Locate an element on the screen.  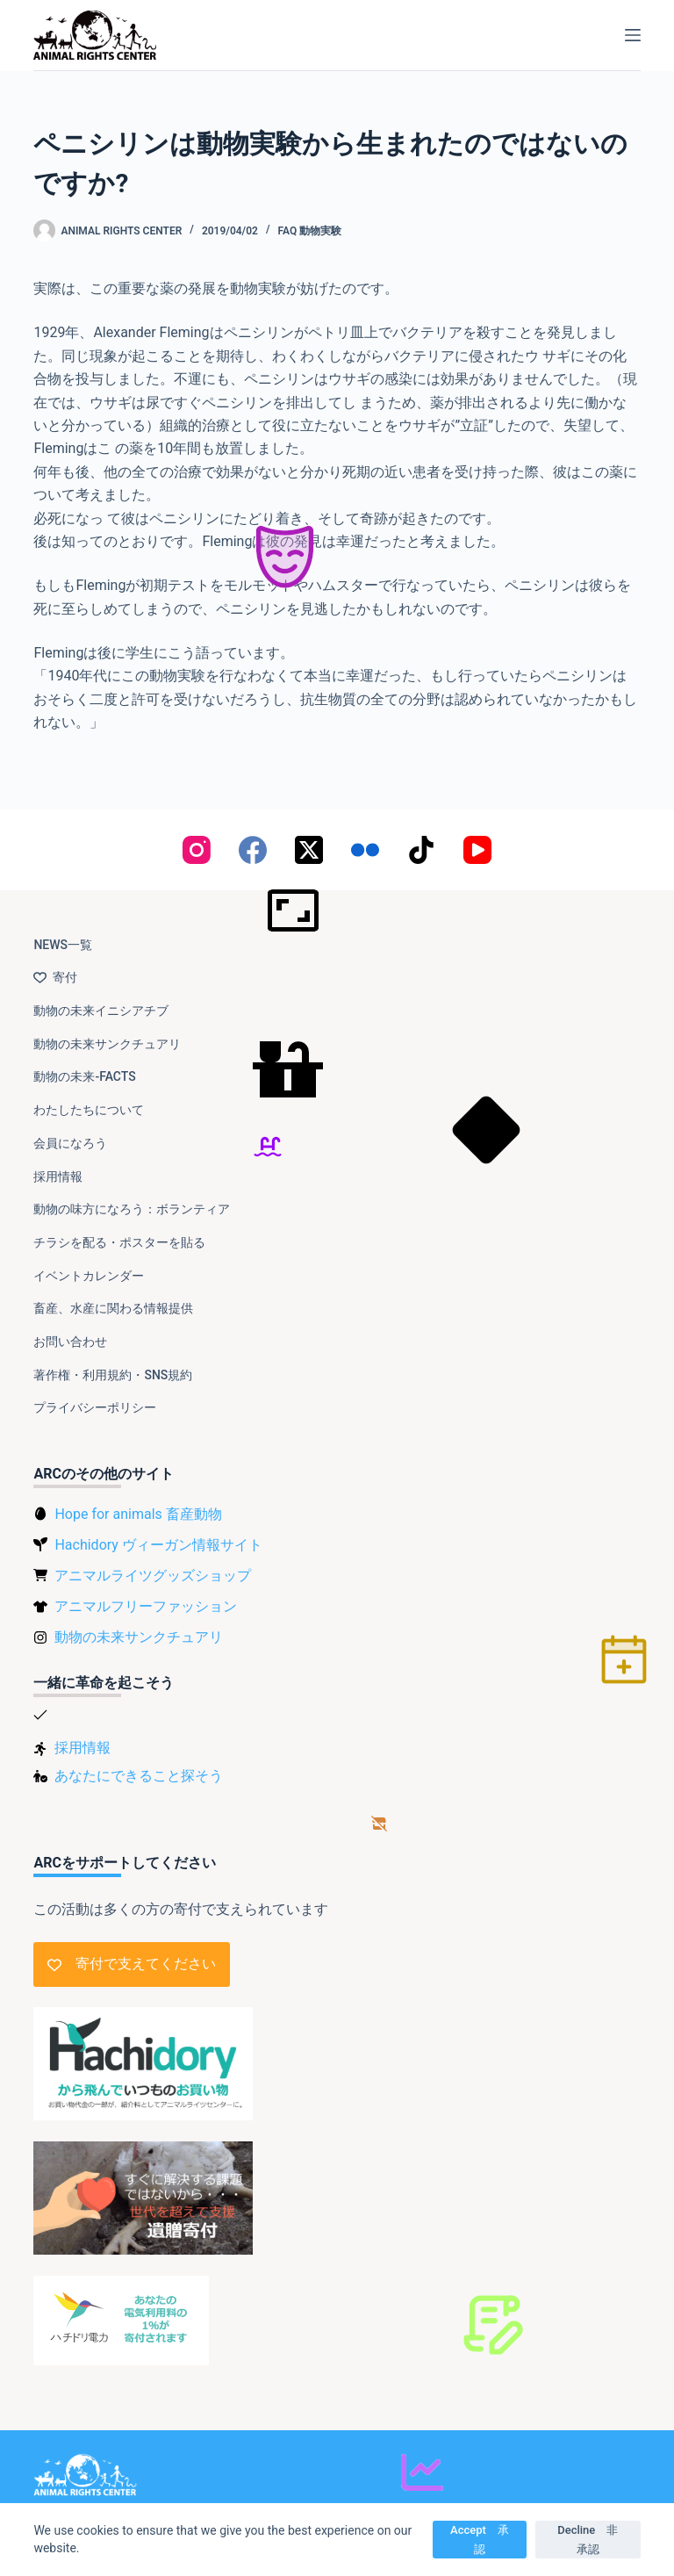
browse kitchen countertop options is located at coordinates (288, 1069).